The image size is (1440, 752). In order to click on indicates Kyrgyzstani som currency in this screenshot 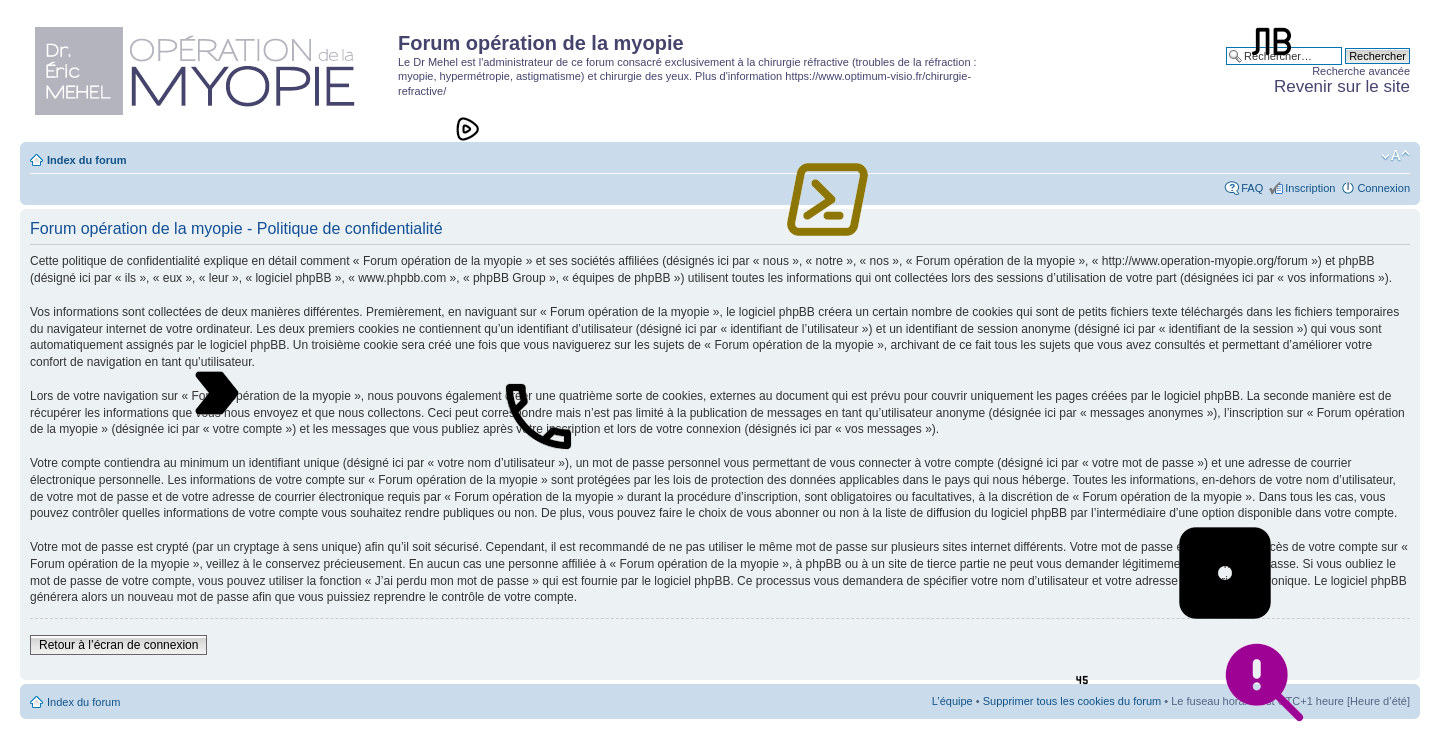, I will do `click(1271, 41)`.